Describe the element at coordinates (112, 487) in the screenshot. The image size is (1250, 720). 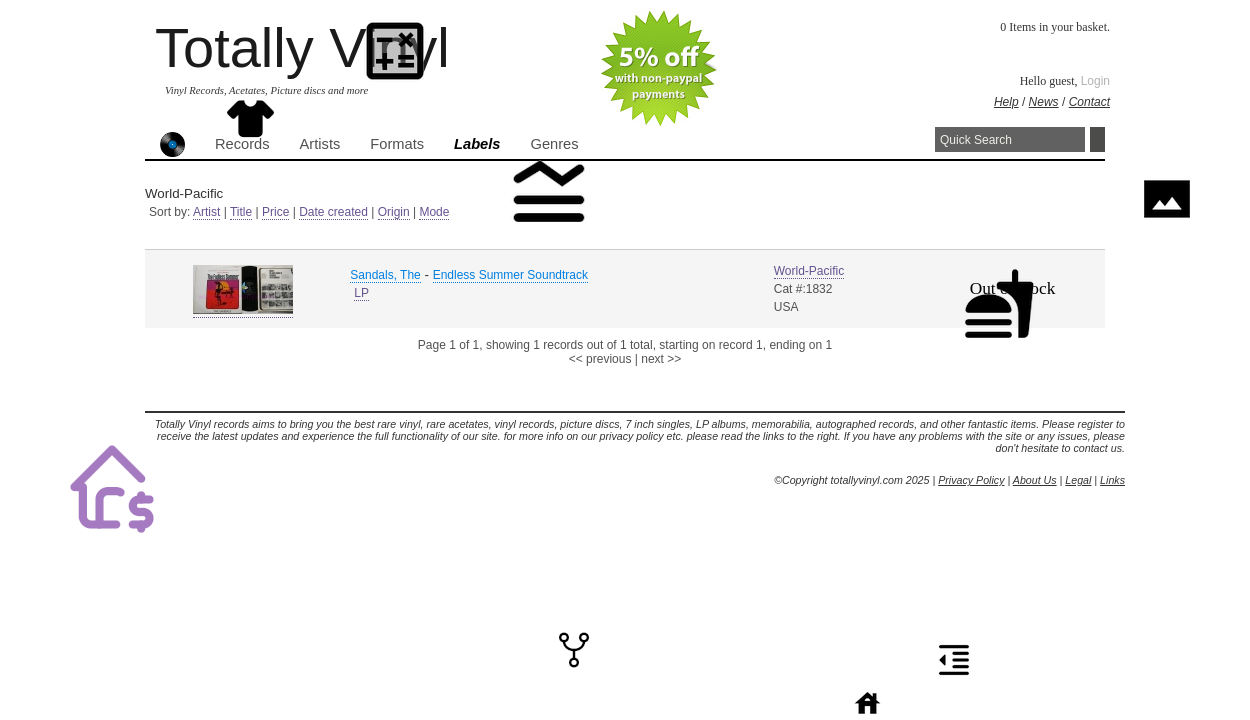
I see `view home financing or mortgage options` at that location.